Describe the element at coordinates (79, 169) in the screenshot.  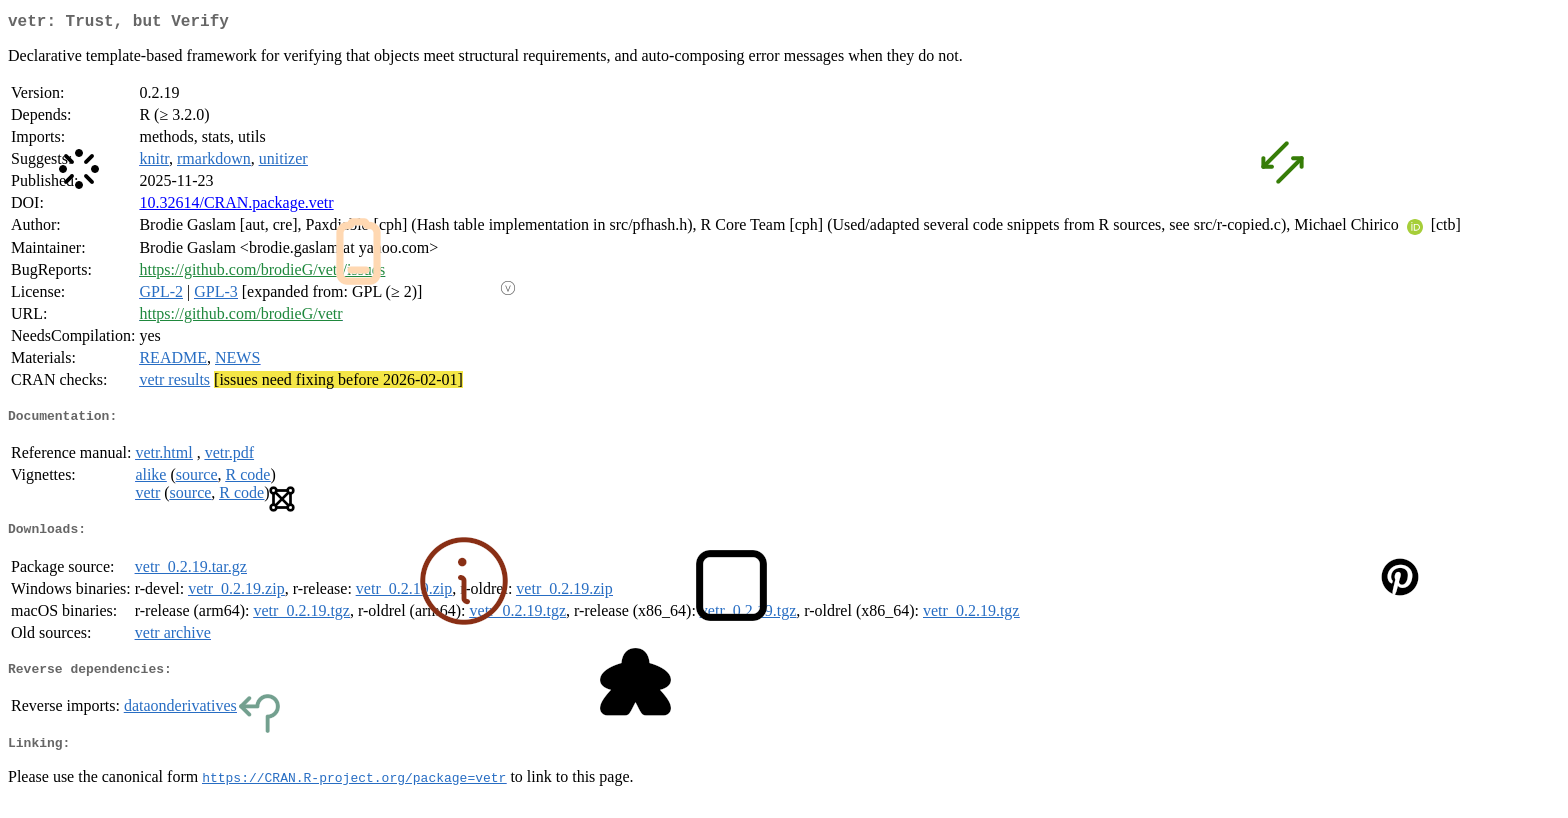
I see `open steam gaming platform` at that location.